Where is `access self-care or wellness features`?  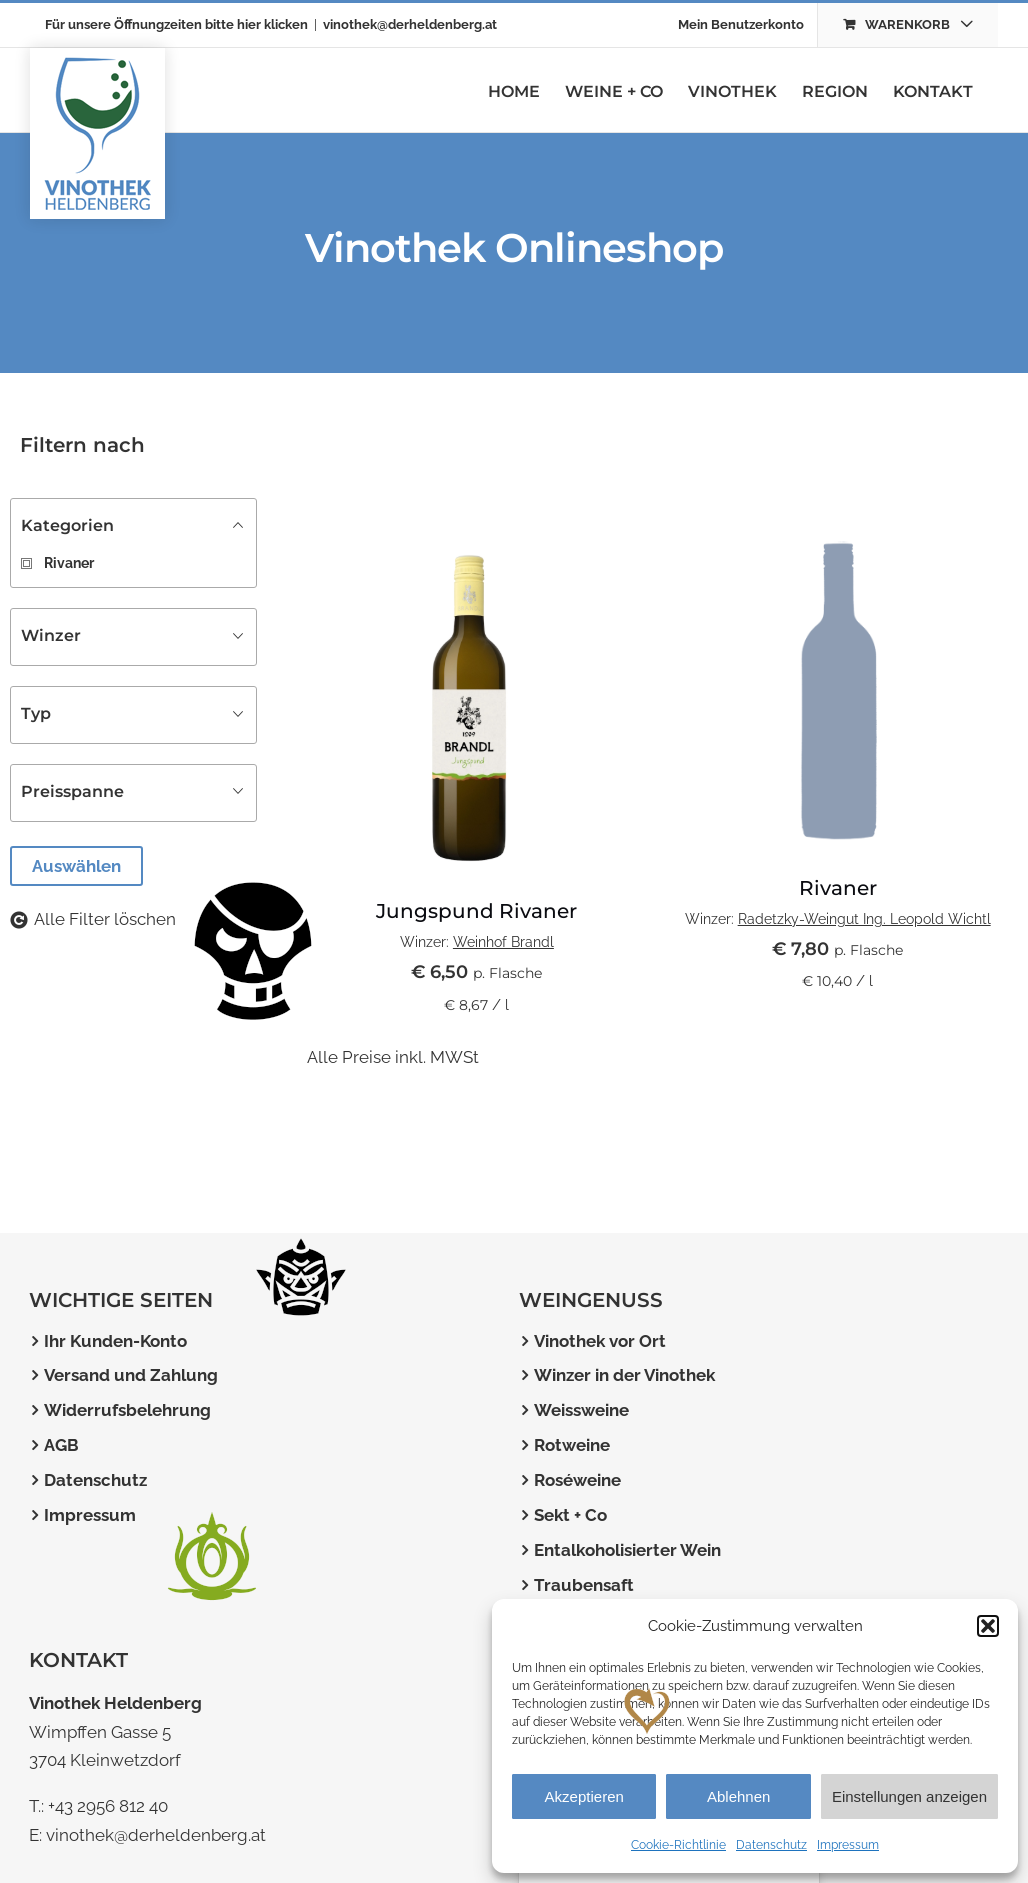
access self-care or wellness features is located at coordinates (647, 1711).